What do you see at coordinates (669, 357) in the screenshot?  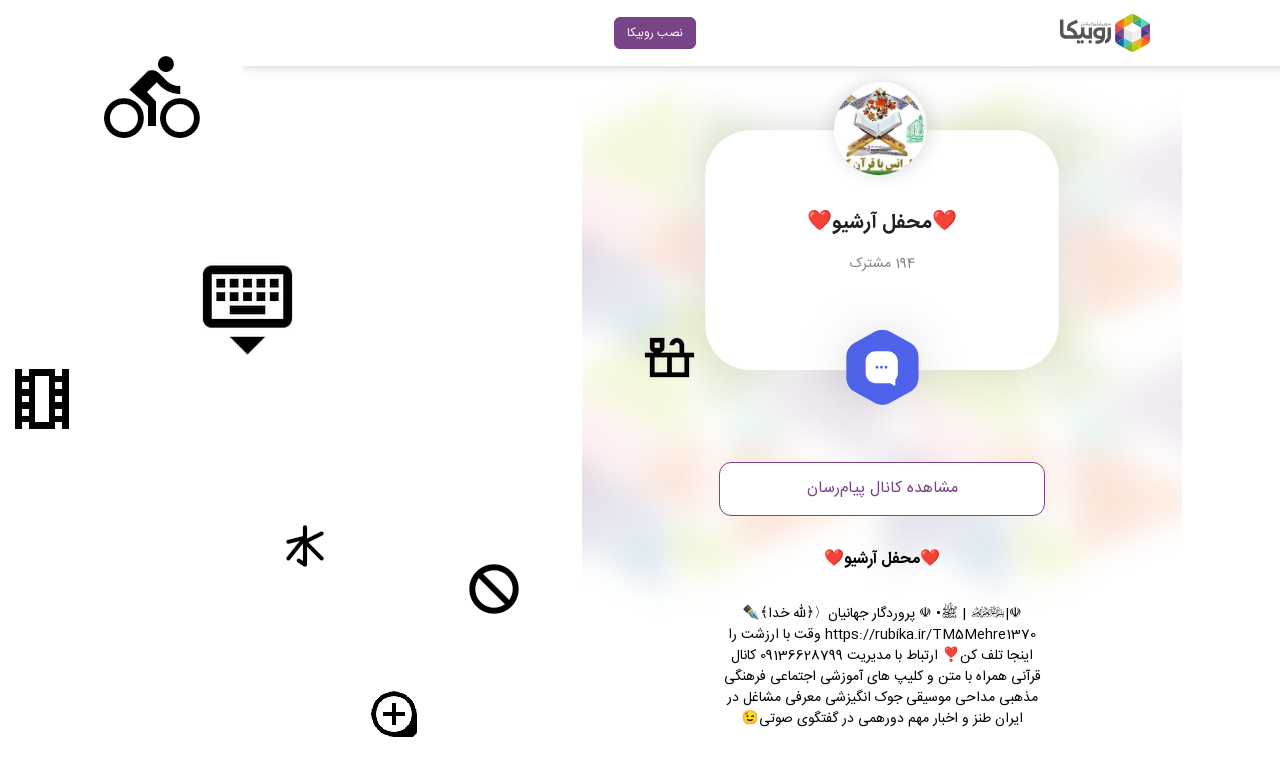 I see `browse kitchen countertop options` at bounding box center [669, 357].